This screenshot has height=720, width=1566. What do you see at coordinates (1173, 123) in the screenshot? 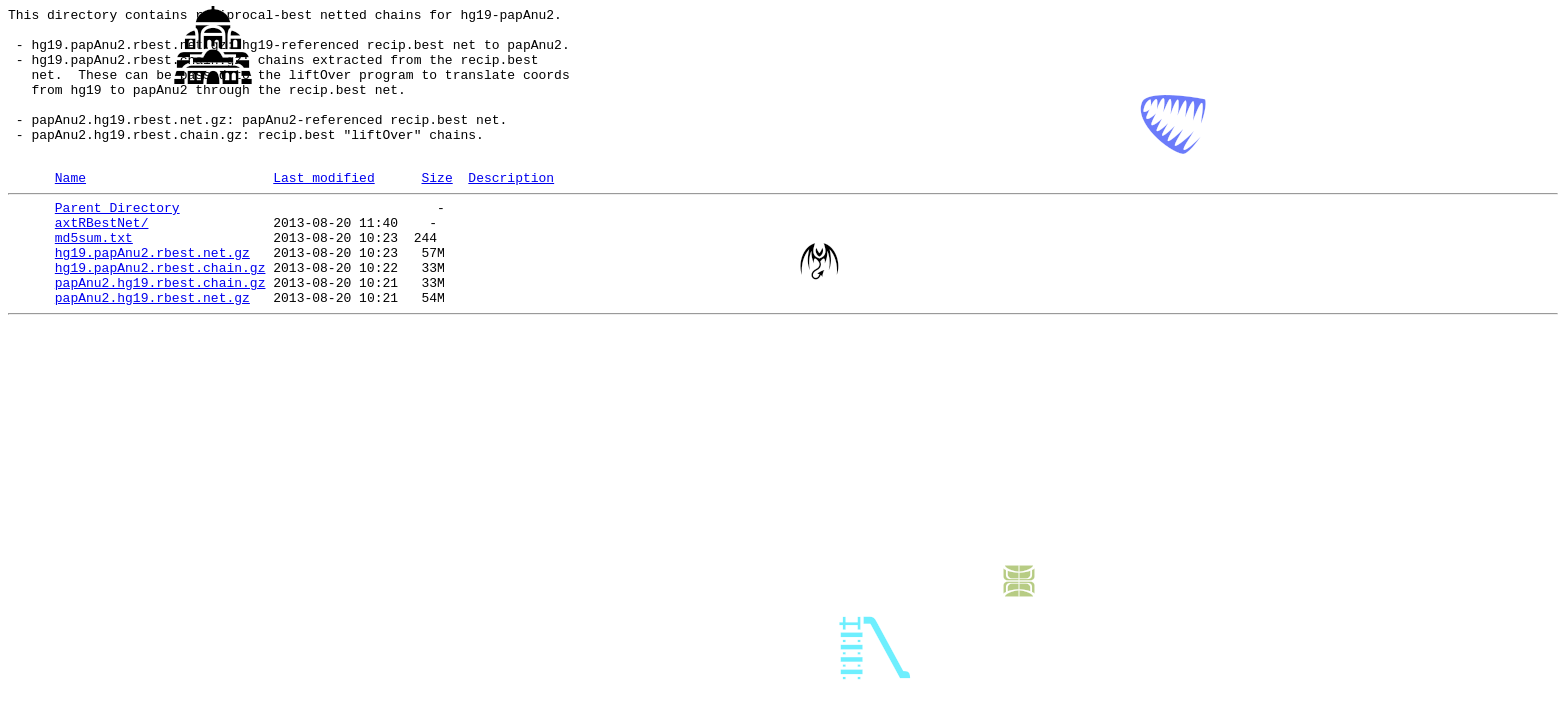
I see `select a monster or creature type in a game` at bounding box center [1173, 123].